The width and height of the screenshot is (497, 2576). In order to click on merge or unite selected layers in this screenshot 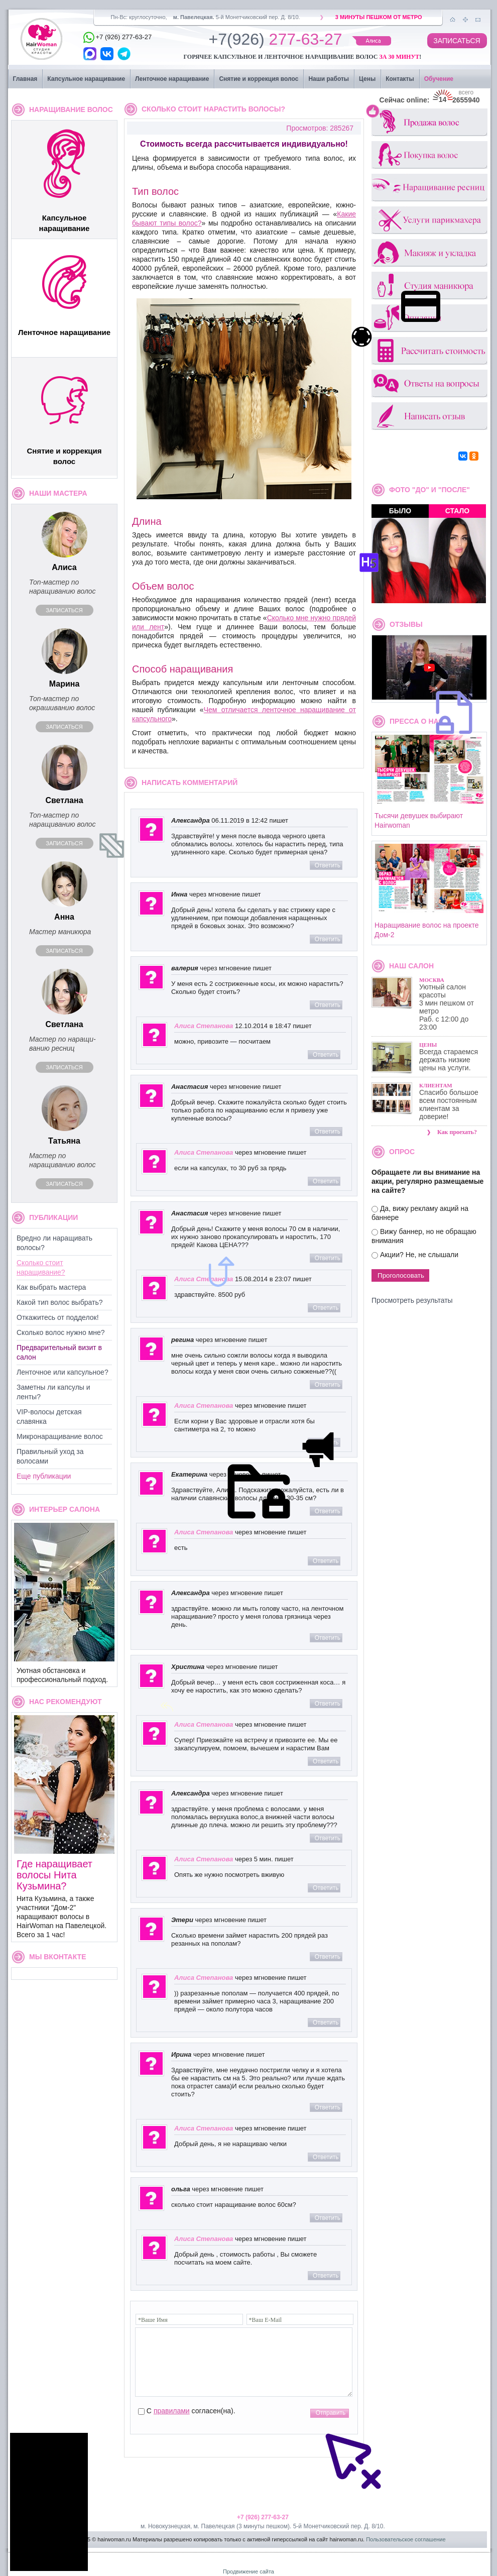, I will do `click(111, 845)`.